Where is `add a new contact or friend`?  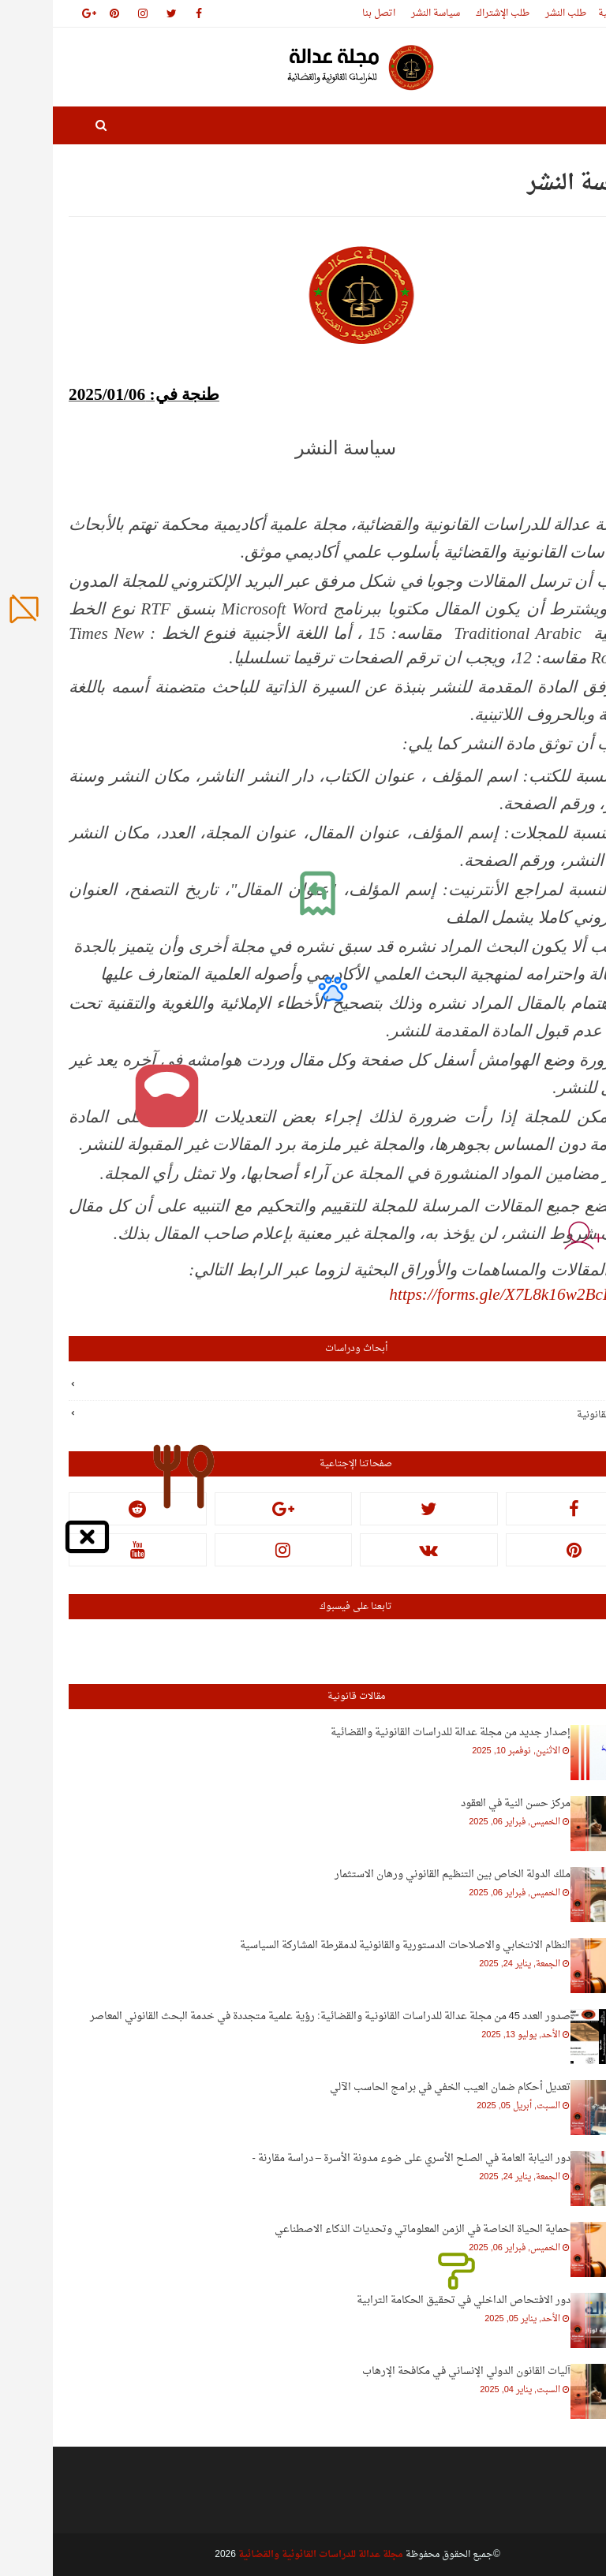
add a new contact or friend is located at coordinates (582, 1237).